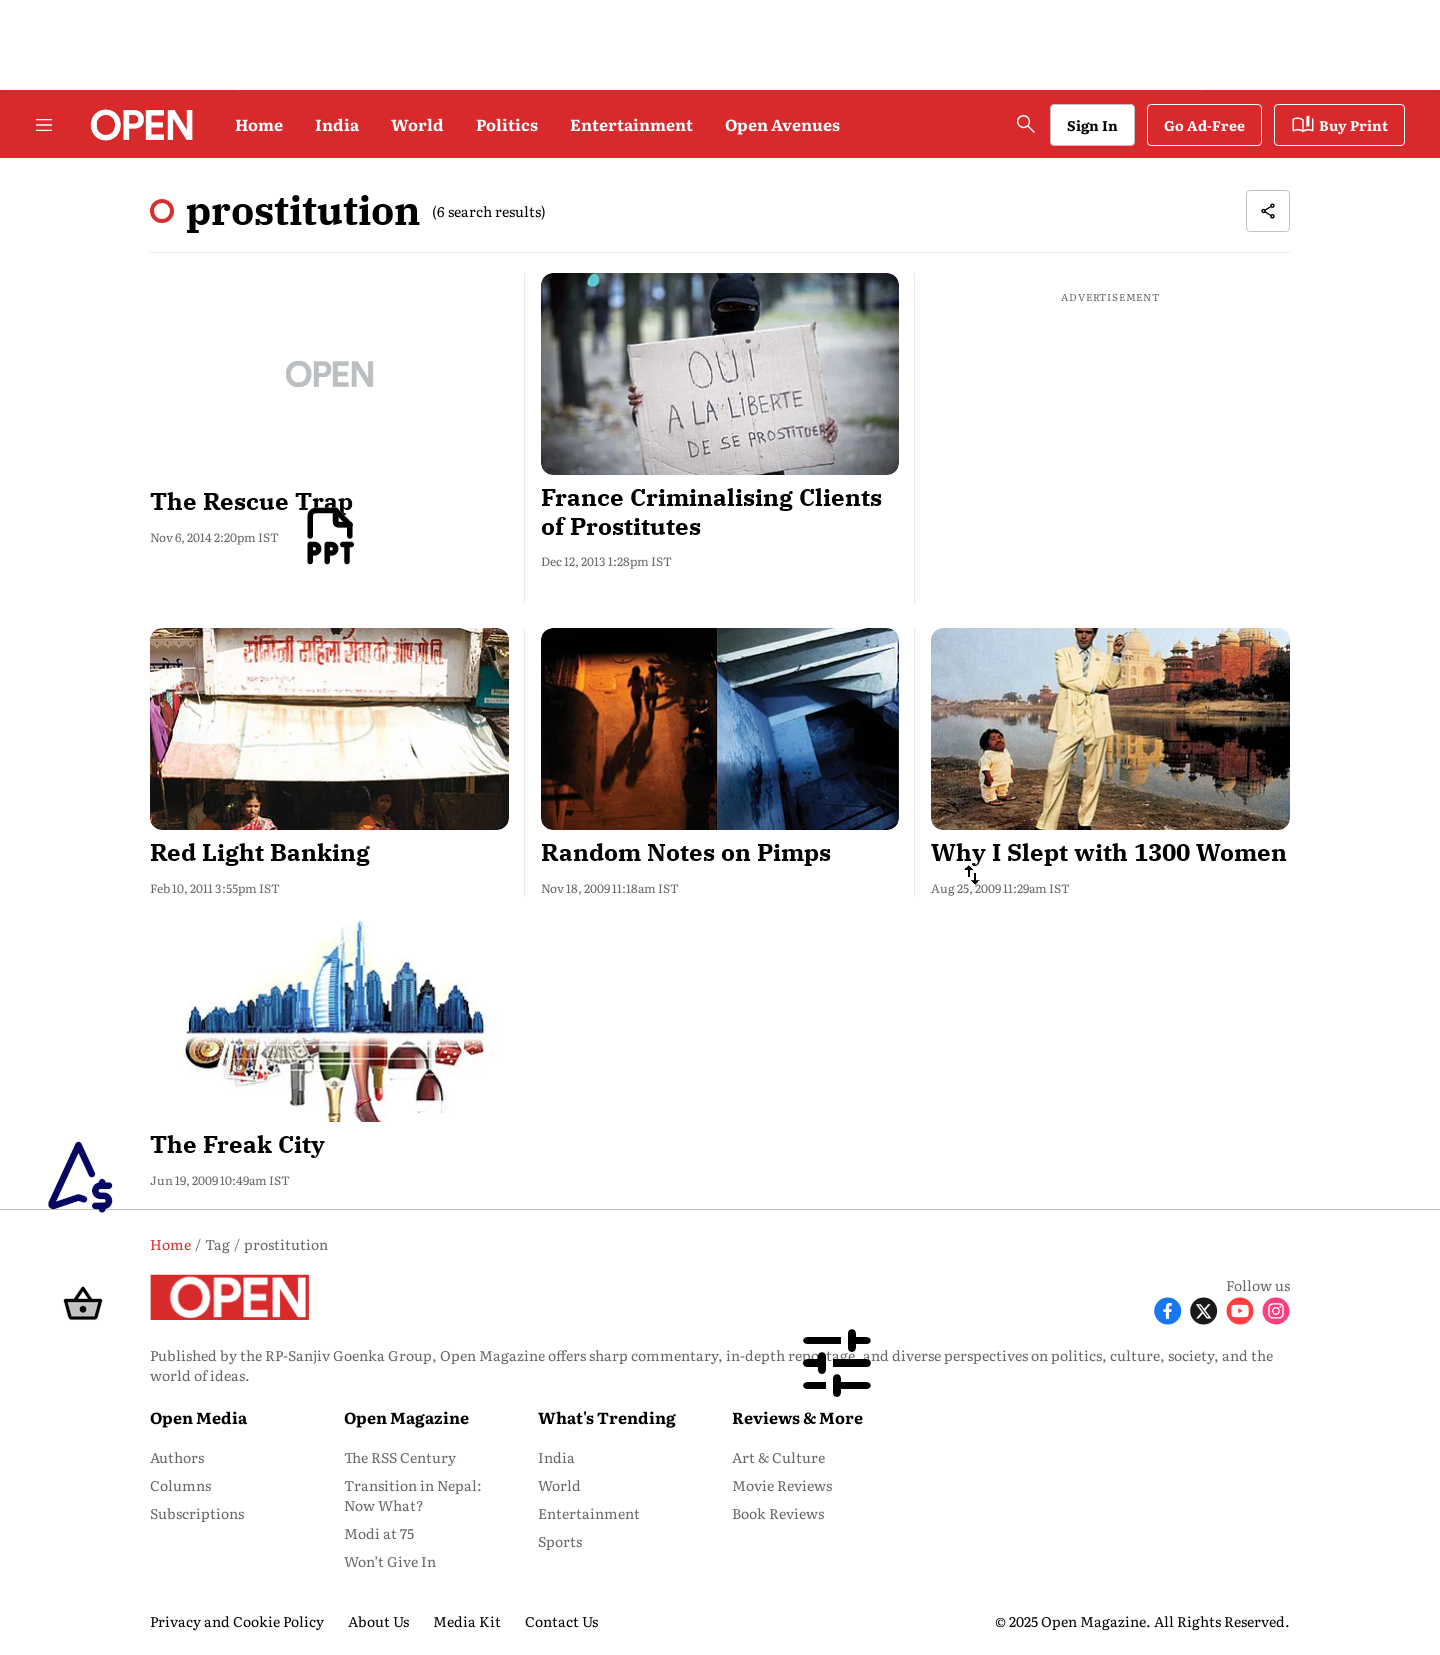 Image resolution: width=1440 pixels, height=1655 pixels. What do you see at coordinates (83, 1304) in the screenshot?
I see `view your shopping basket` at bounding box center [83, 1304].